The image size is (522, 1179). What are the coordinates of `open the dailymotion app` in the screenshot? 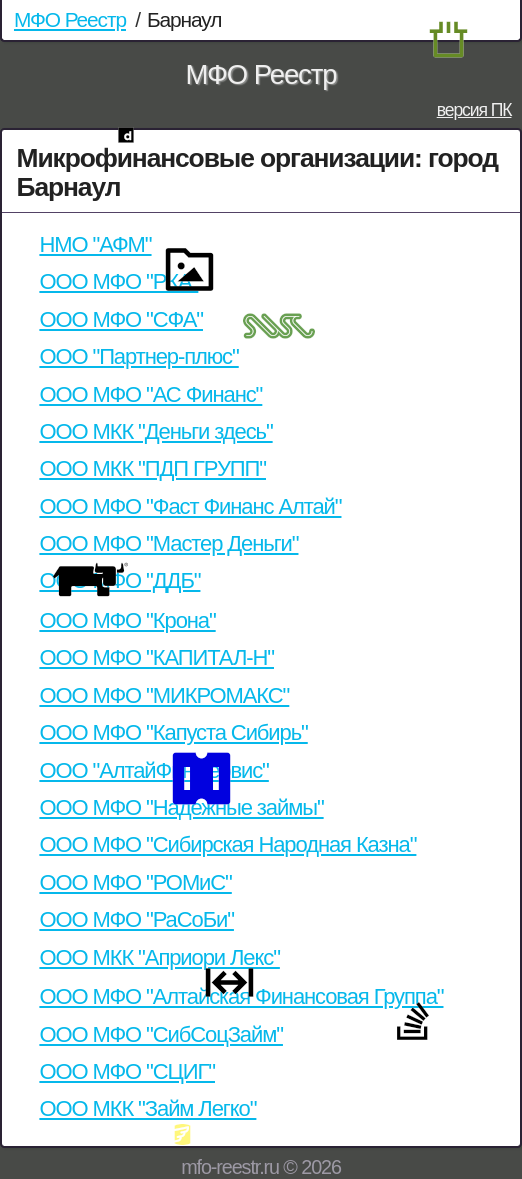 It's located at (126, 135).